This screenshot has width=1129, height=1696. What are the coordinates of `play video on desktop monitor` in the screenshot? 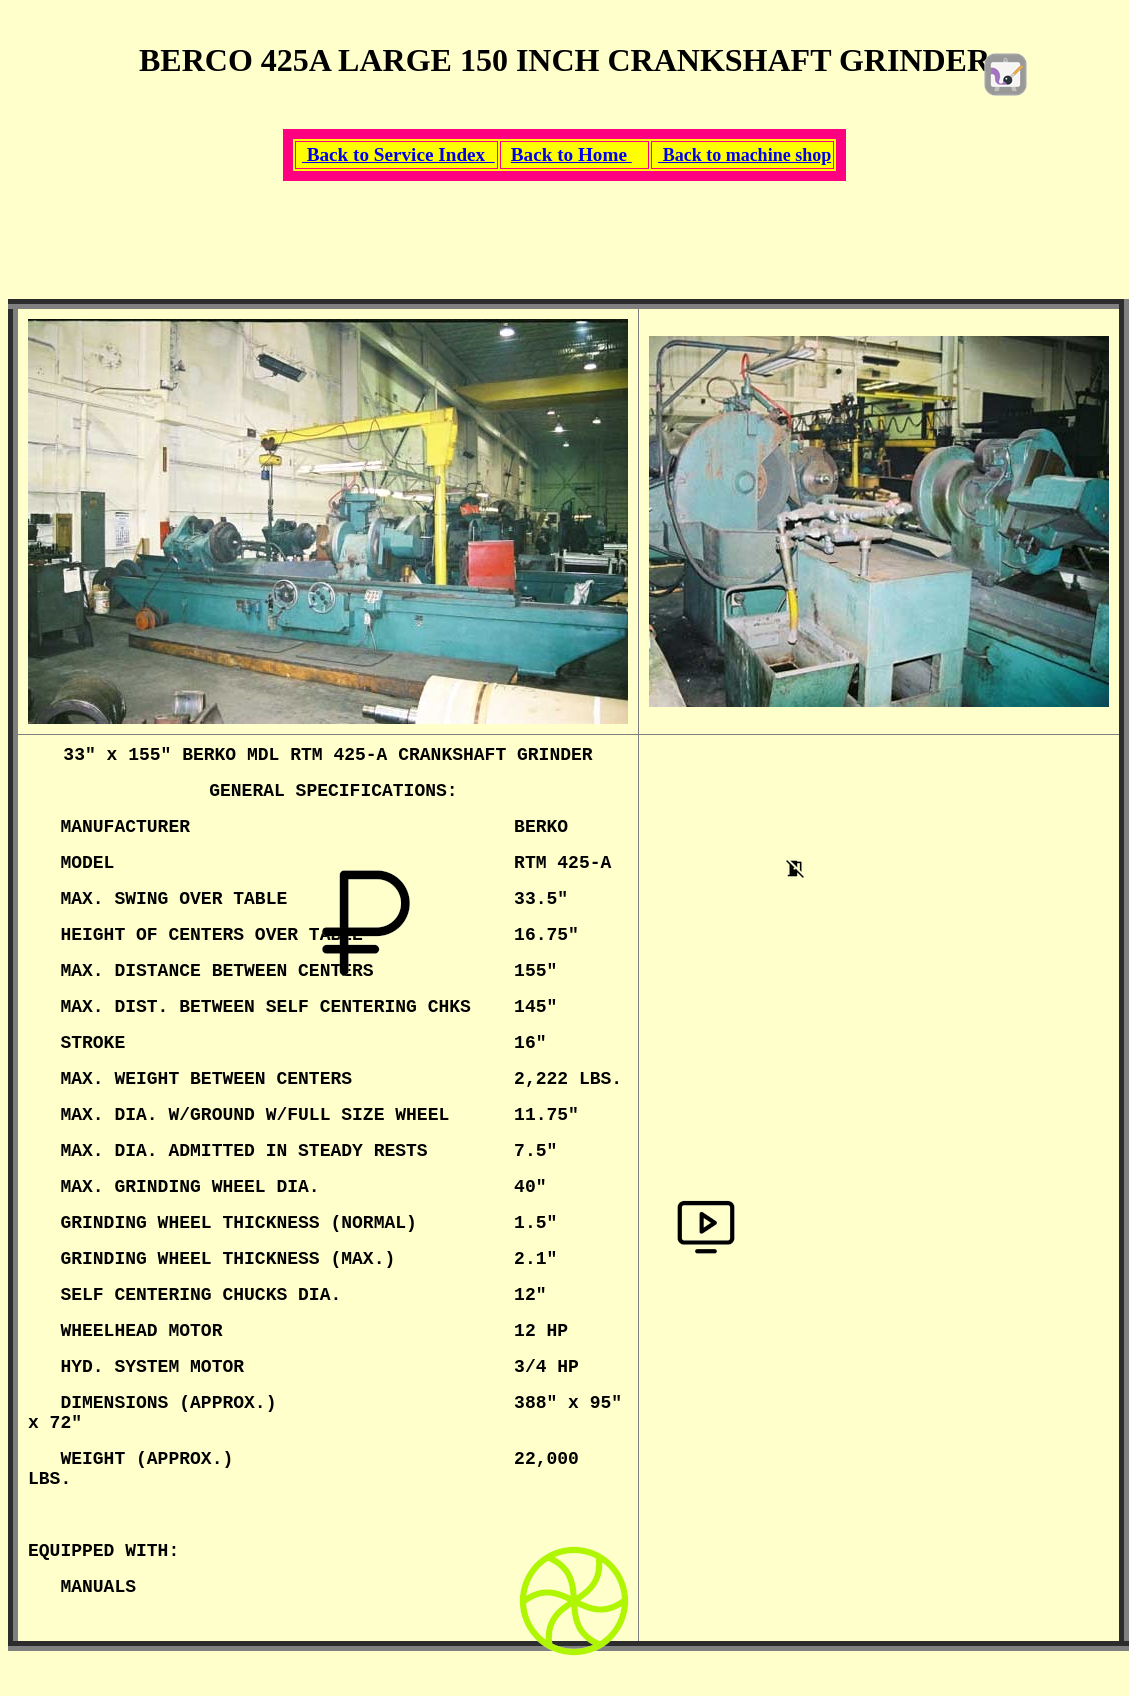 It's located at (706, 1225).